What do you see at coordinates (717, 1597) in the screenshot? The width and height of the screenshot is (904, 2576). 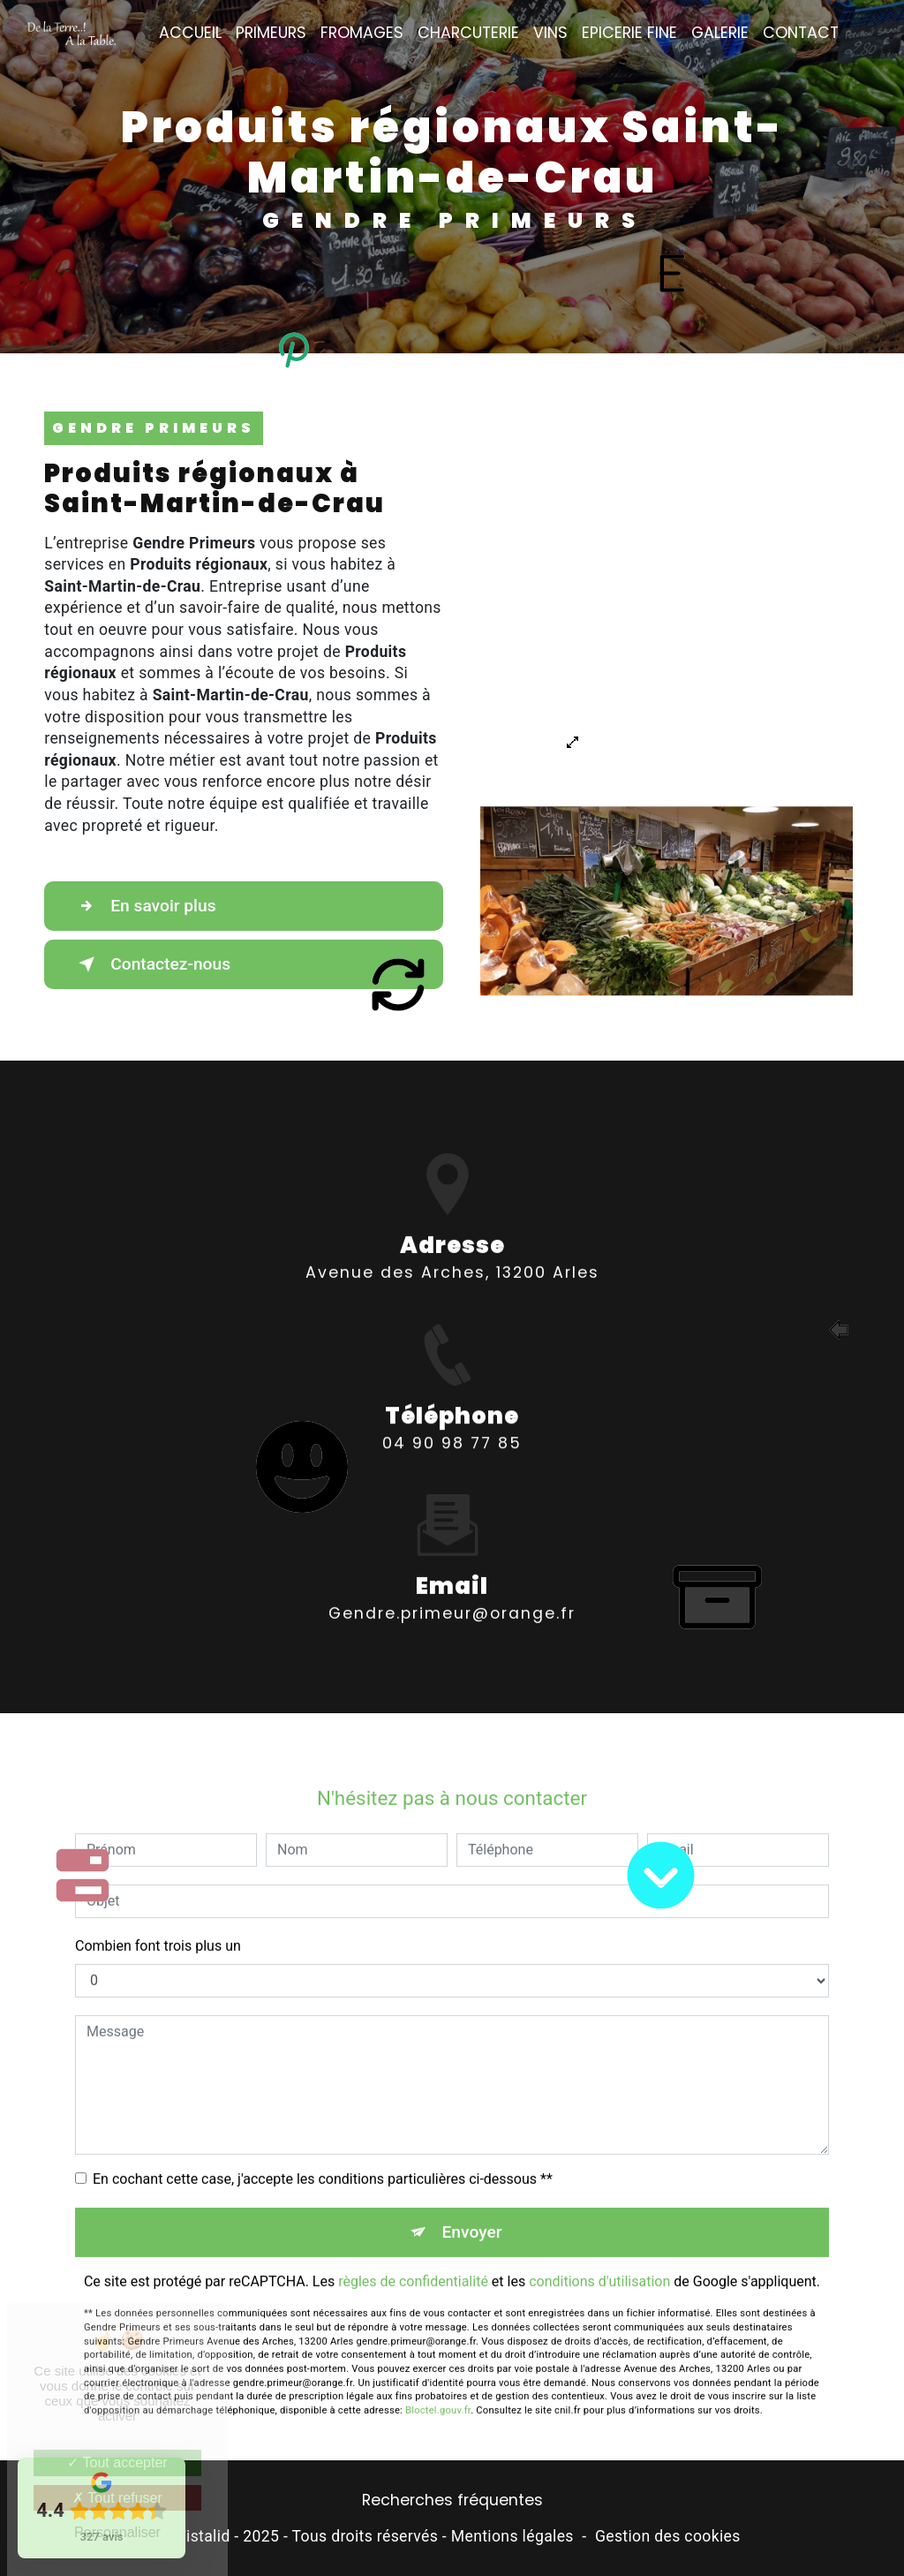 I see `archive selected items` at bounding box center [717, 1597].